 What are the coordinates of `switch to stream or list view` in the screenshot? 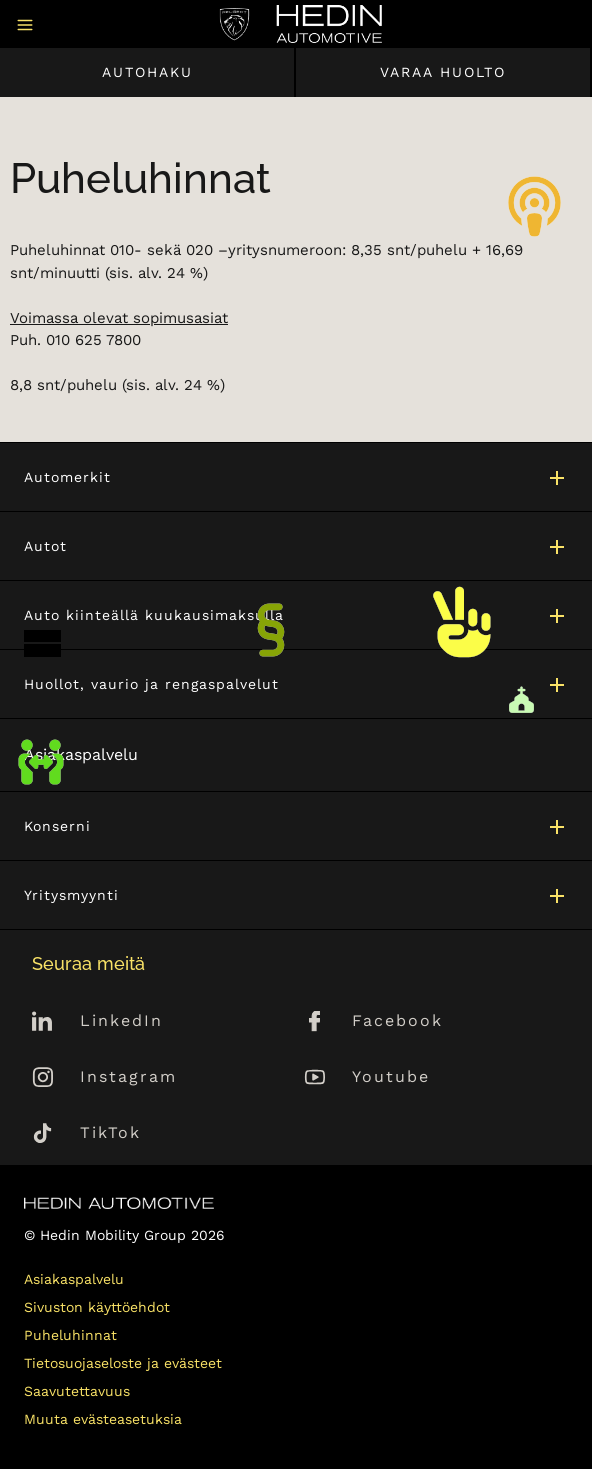 It's located at (41, 644).